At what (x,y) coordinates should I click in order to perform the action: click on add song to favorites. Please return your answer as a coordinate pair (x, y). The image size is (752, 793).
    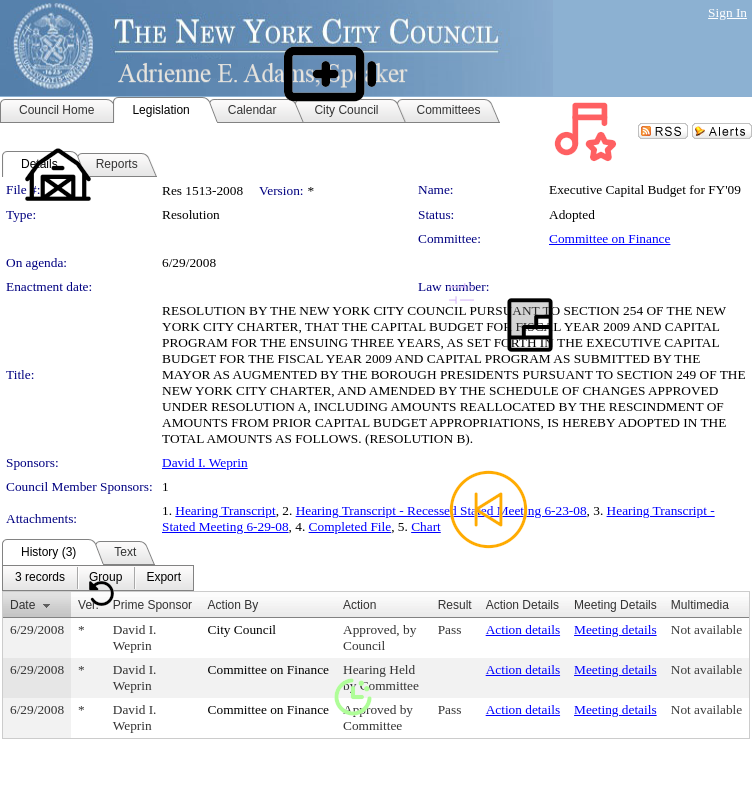
    Looking at the image, I should click on (584, 129).